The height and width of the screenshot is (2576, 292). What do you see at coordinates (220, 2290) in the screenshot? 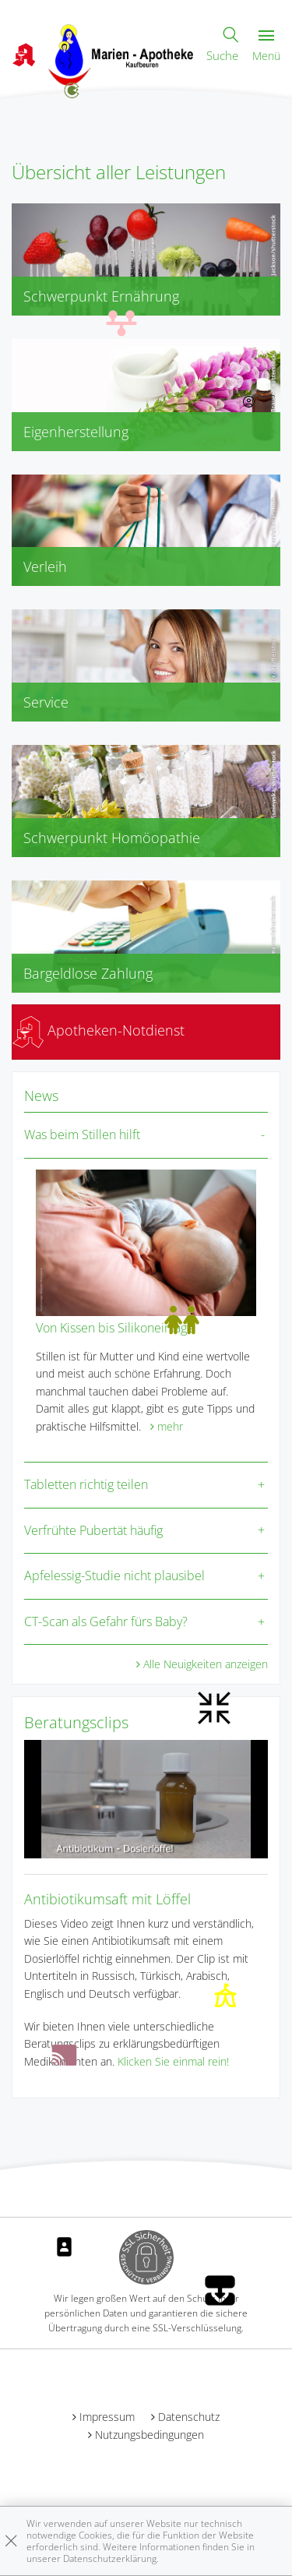
I see `move to the next step in a workflow diagram` at bounding box center [220, 2290].